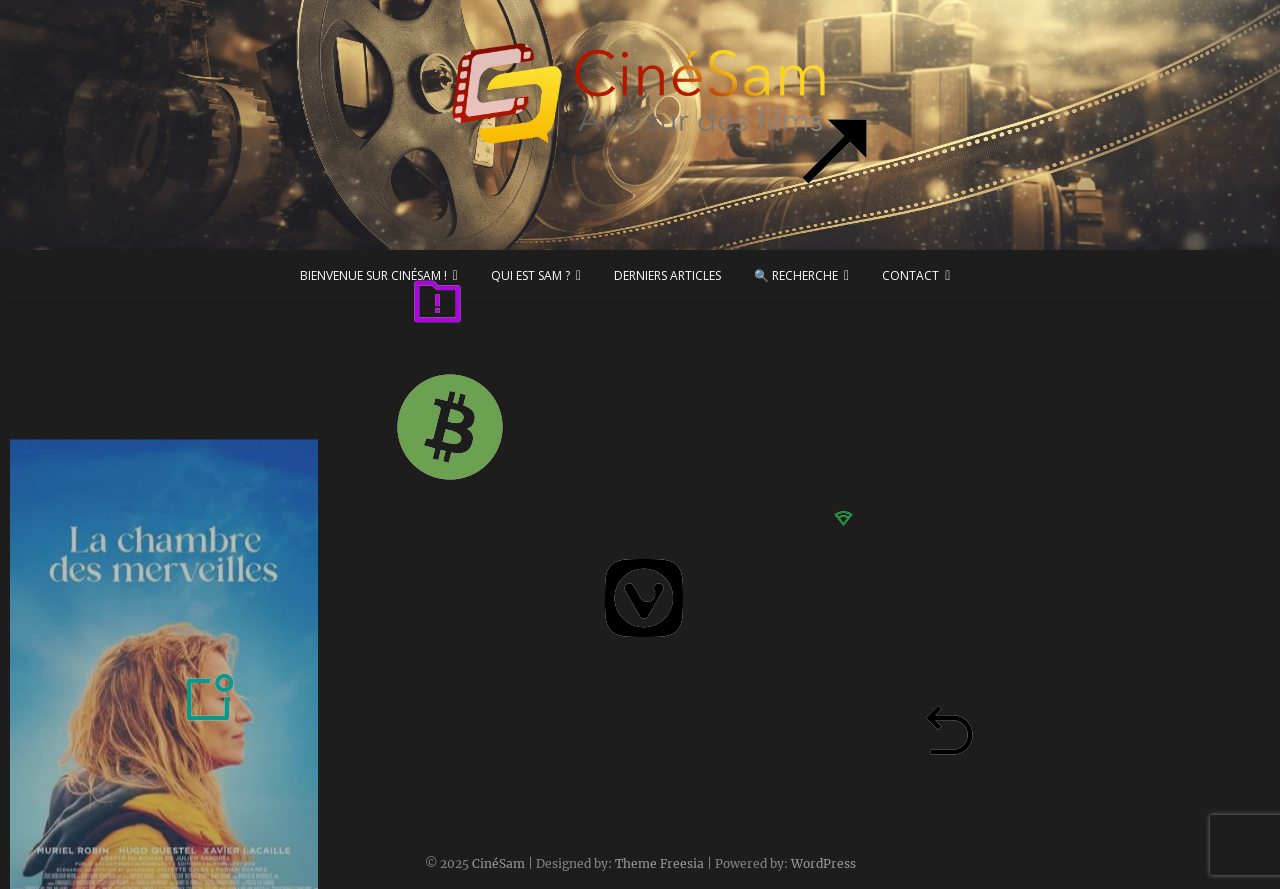  I want to click on indicates new notifications or alerts, so click(208, 697).